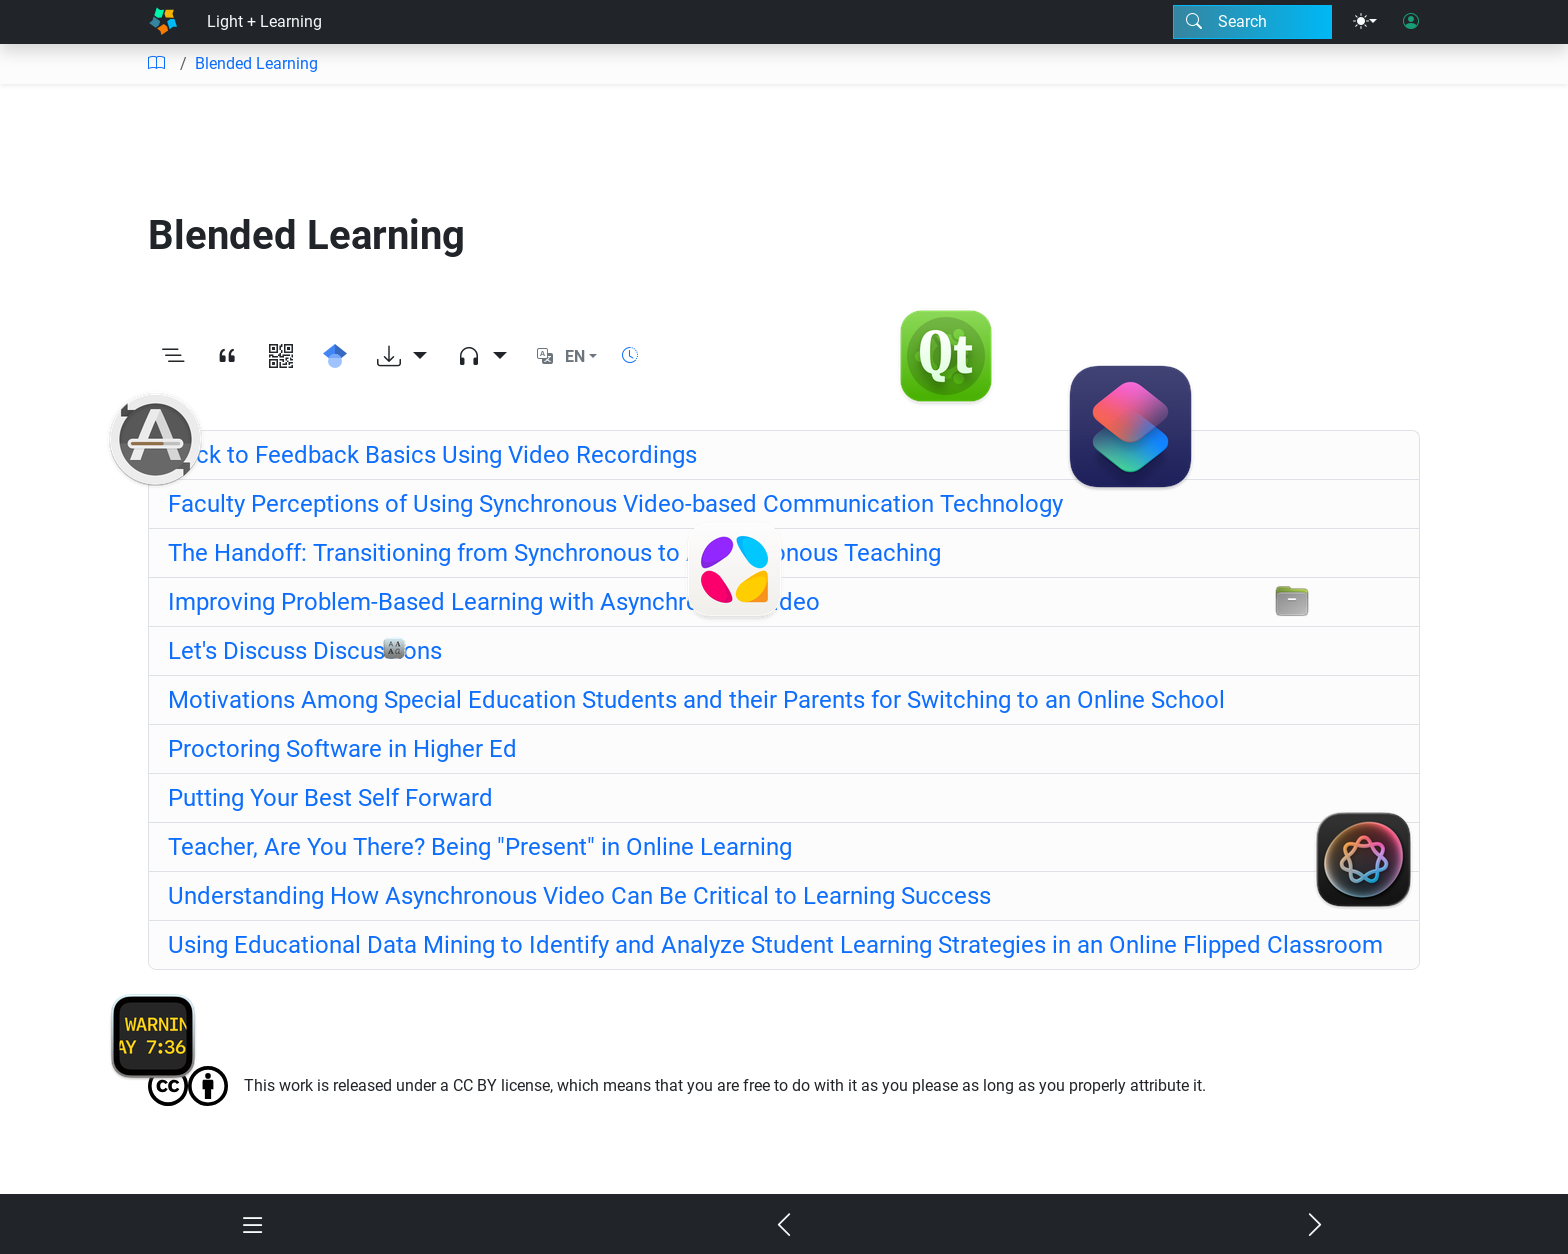  I want to click on check for available software updates, so click(155, 439).